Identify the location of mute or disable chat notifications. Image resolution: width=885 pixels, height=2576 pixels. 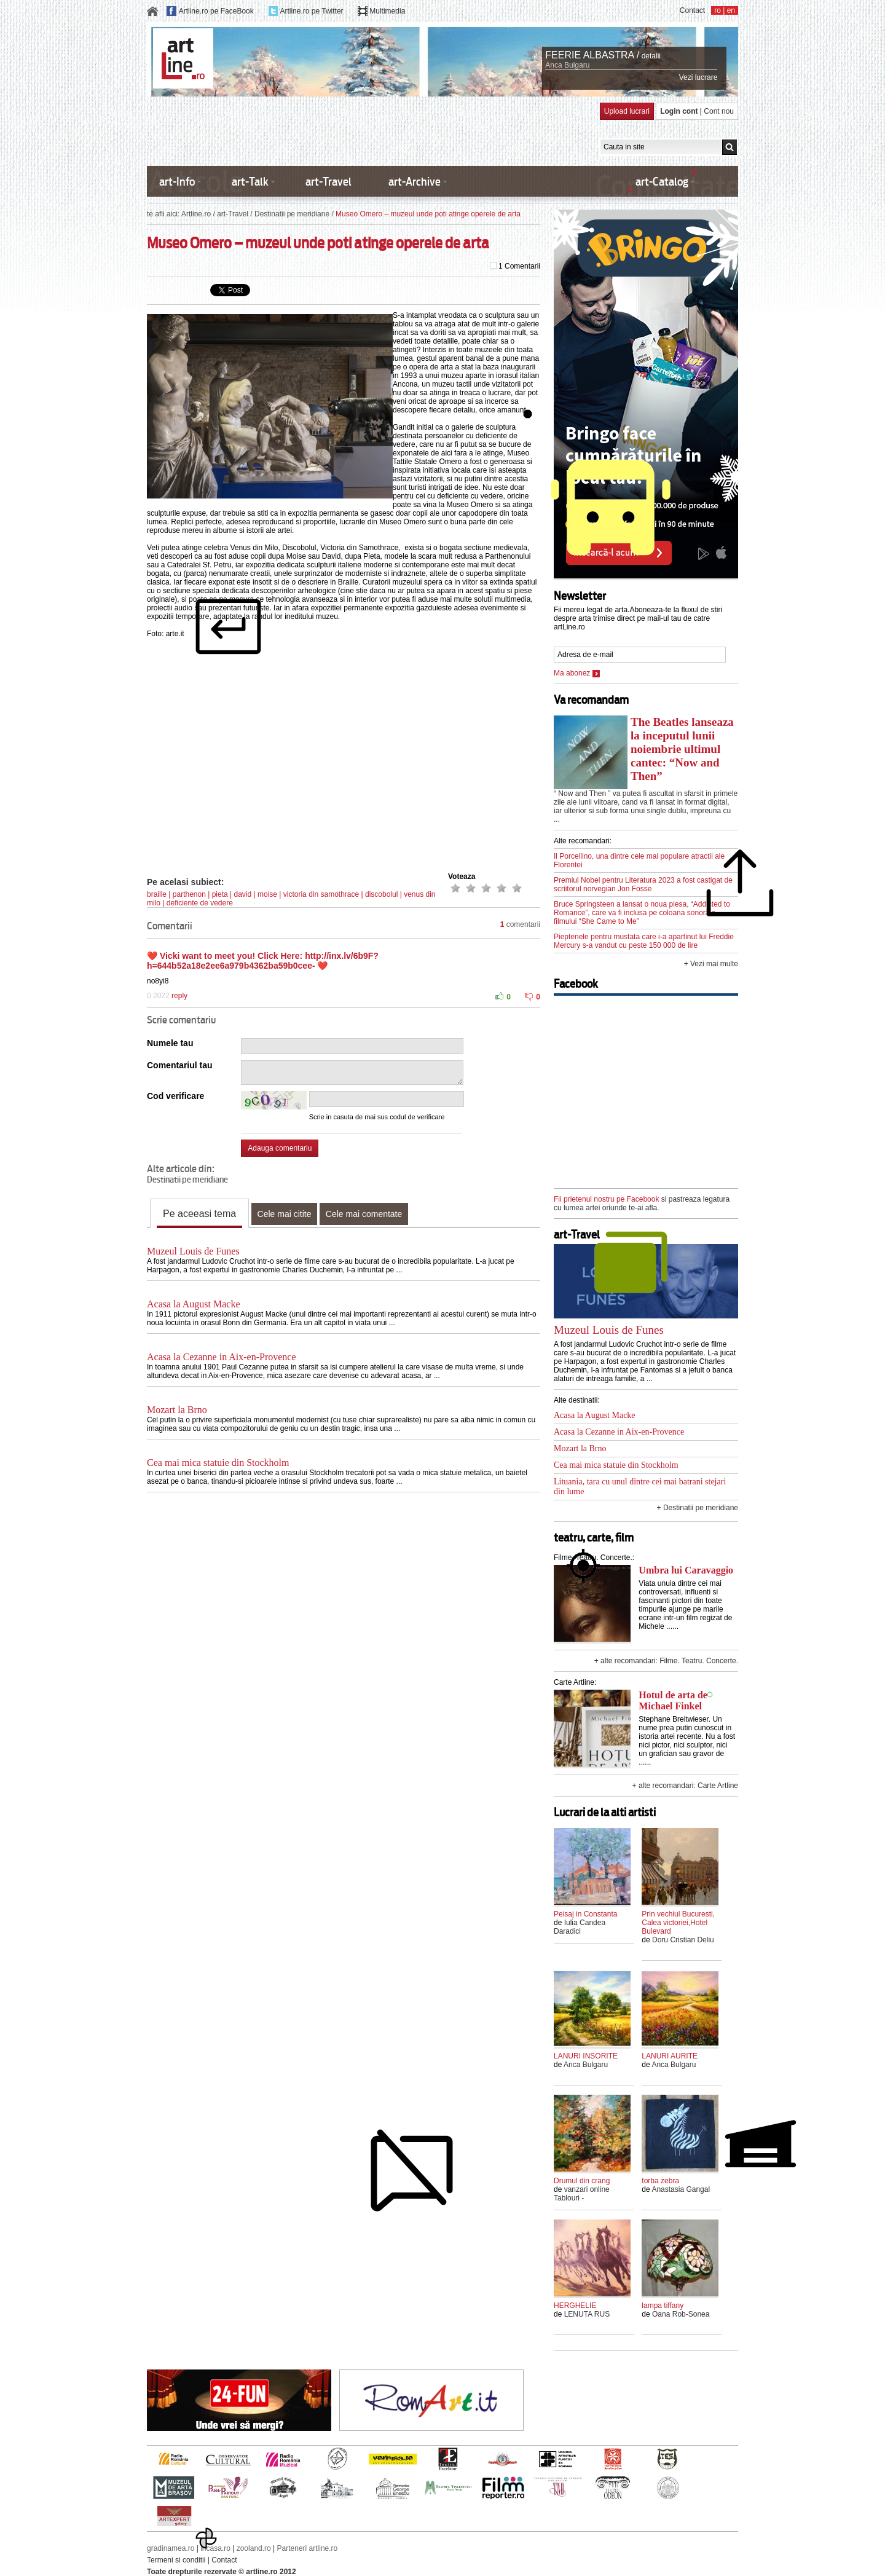
(412, 2167).